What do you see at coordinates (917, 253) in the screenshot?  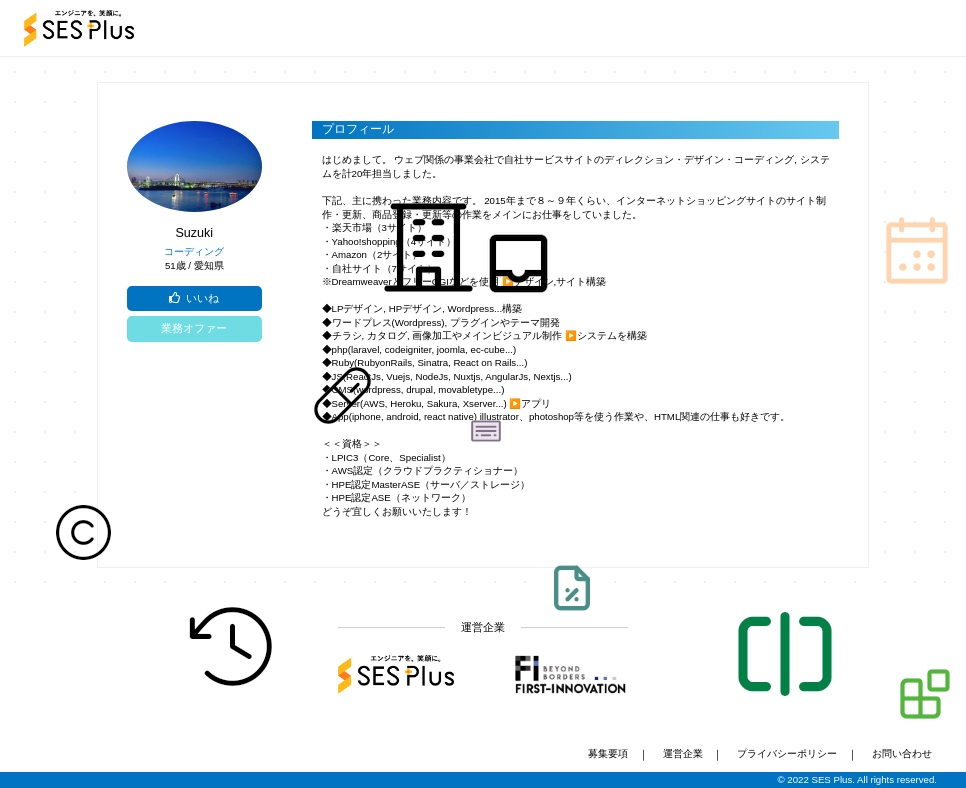 I see `view calendar events` at bounding box center [917, 253].